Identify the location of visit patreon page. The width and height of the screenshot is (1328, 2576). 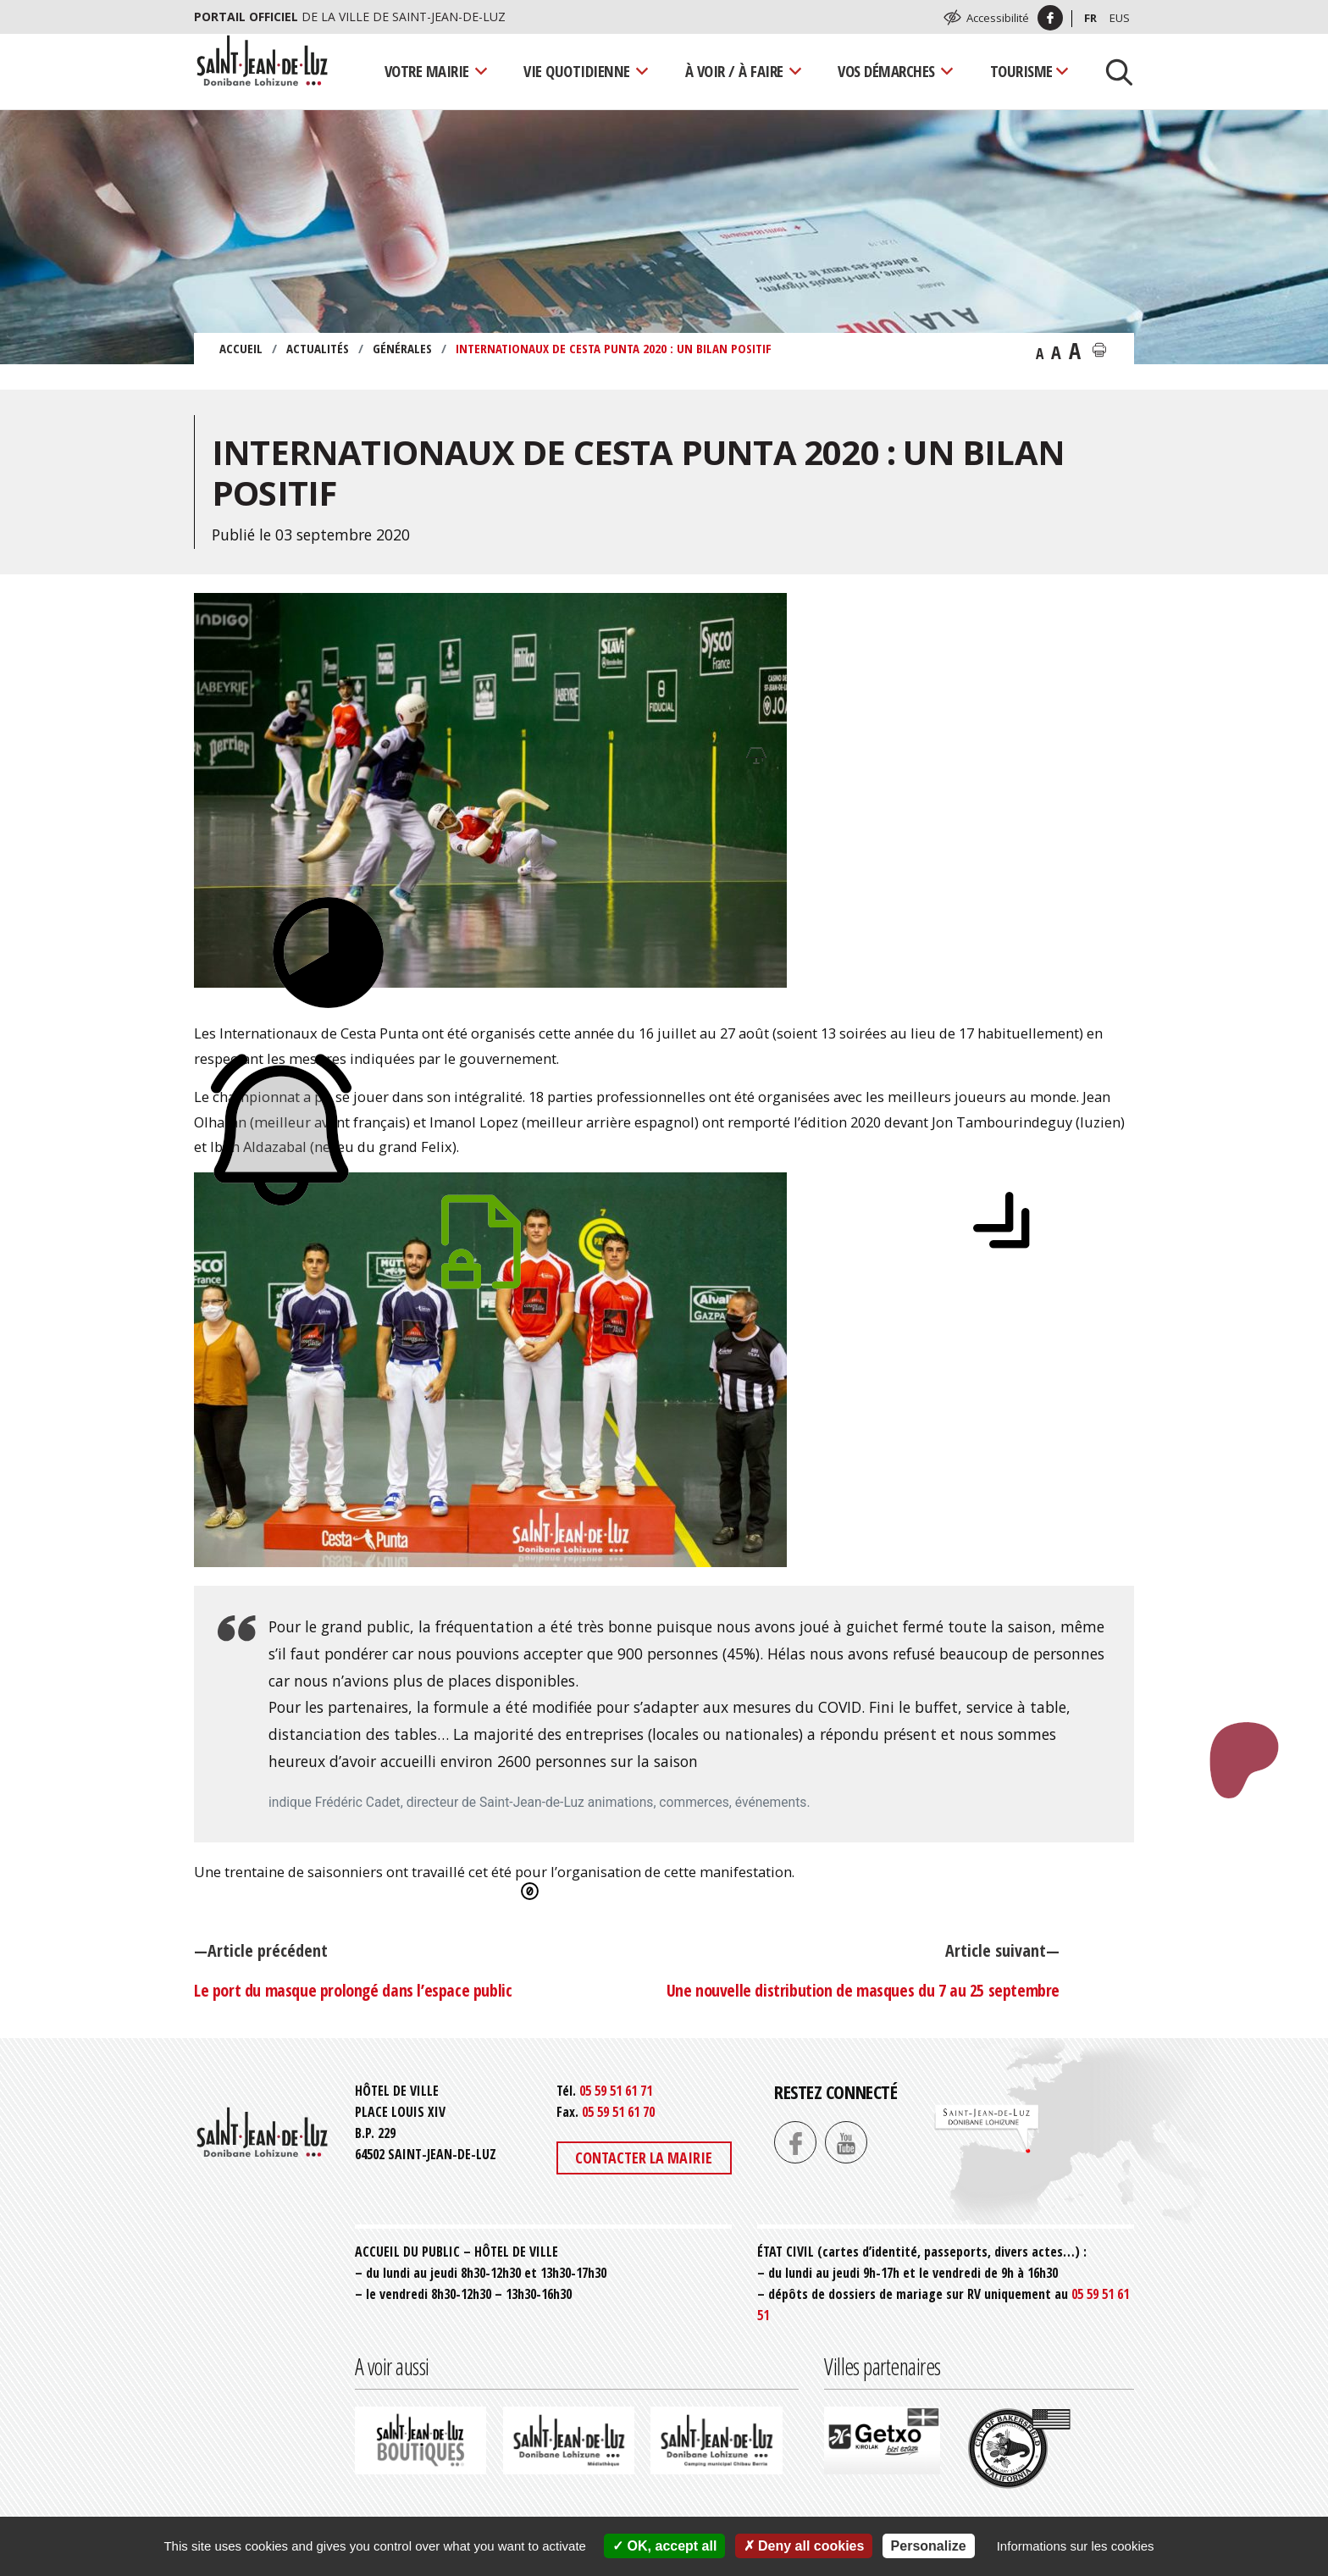
(1244, 1760).